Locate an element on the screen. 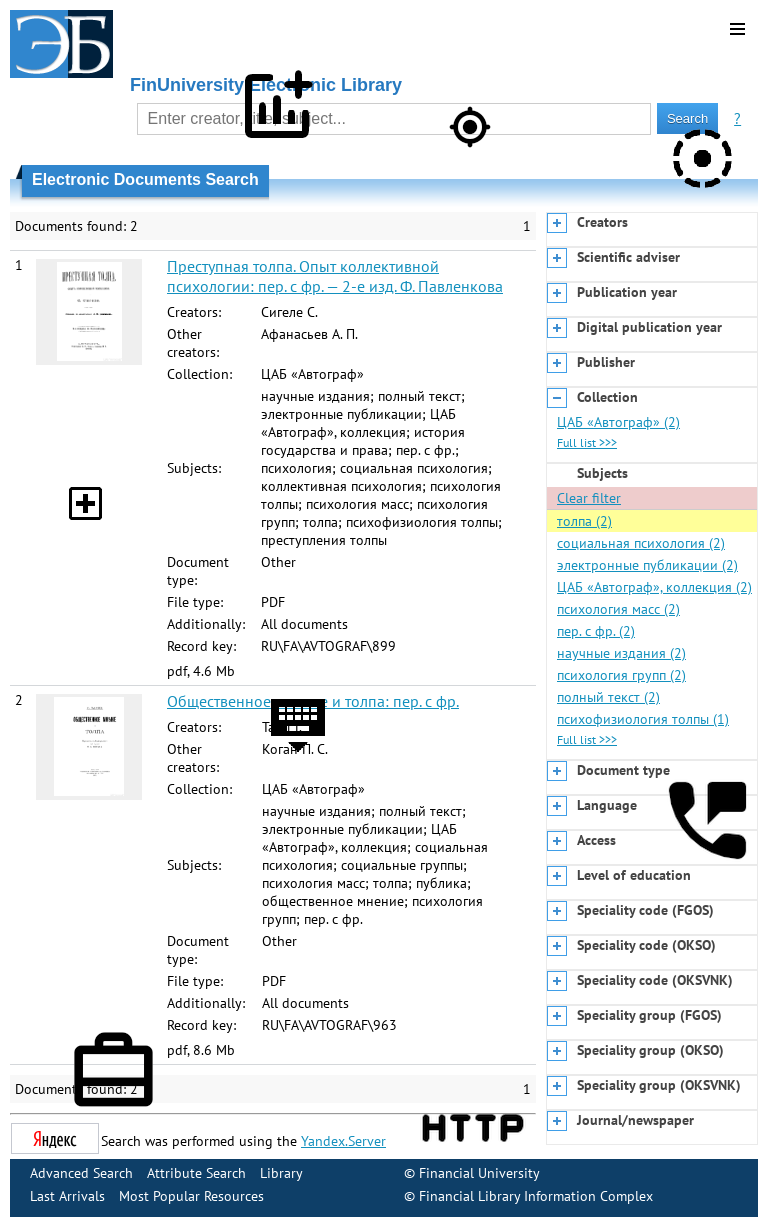  apply tilt-shift blur effect to photo is located at coordinates (702, 158).